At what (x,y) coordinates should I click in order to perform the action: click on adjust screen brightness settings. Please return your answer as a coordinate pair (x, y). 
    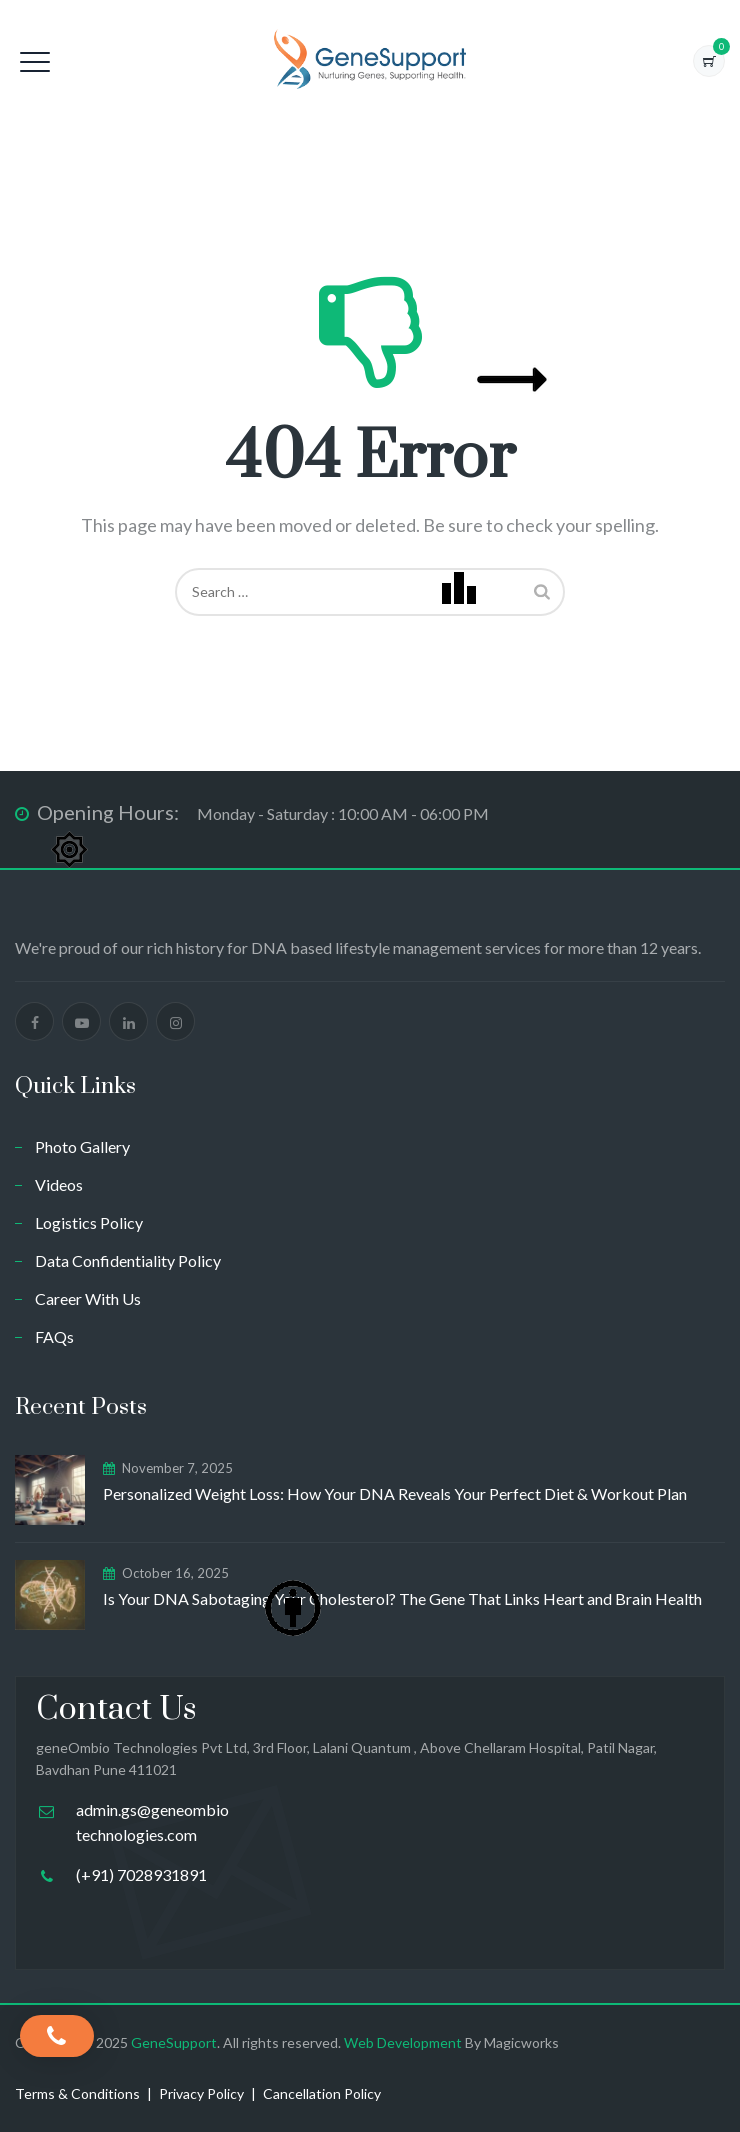
    Looking at the image, I should click on (69, 849).